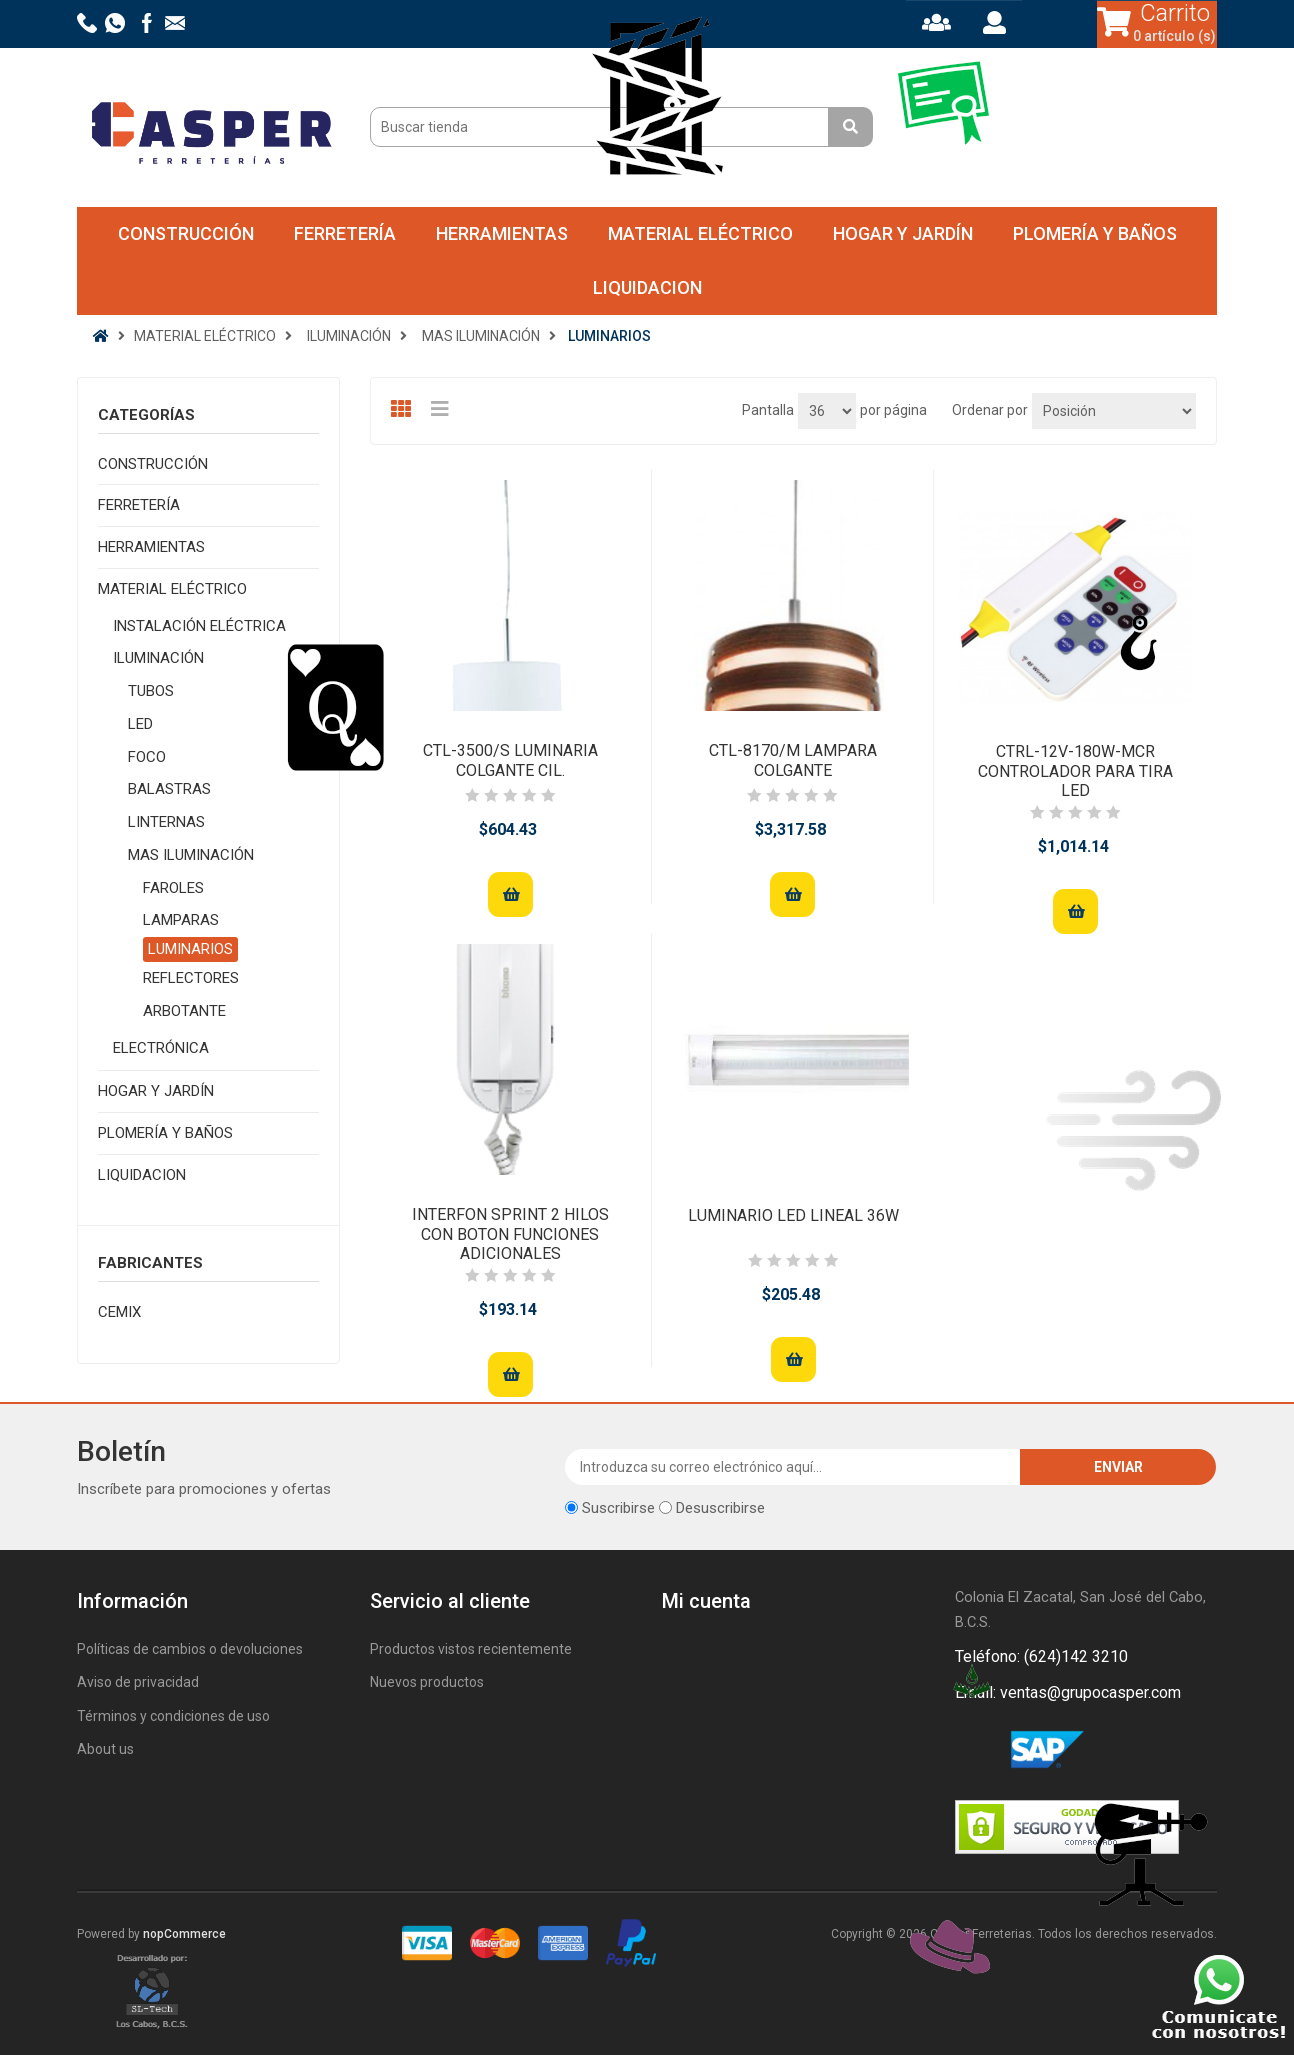  I want to click on queen of hearts playing card, so click(335, 707).